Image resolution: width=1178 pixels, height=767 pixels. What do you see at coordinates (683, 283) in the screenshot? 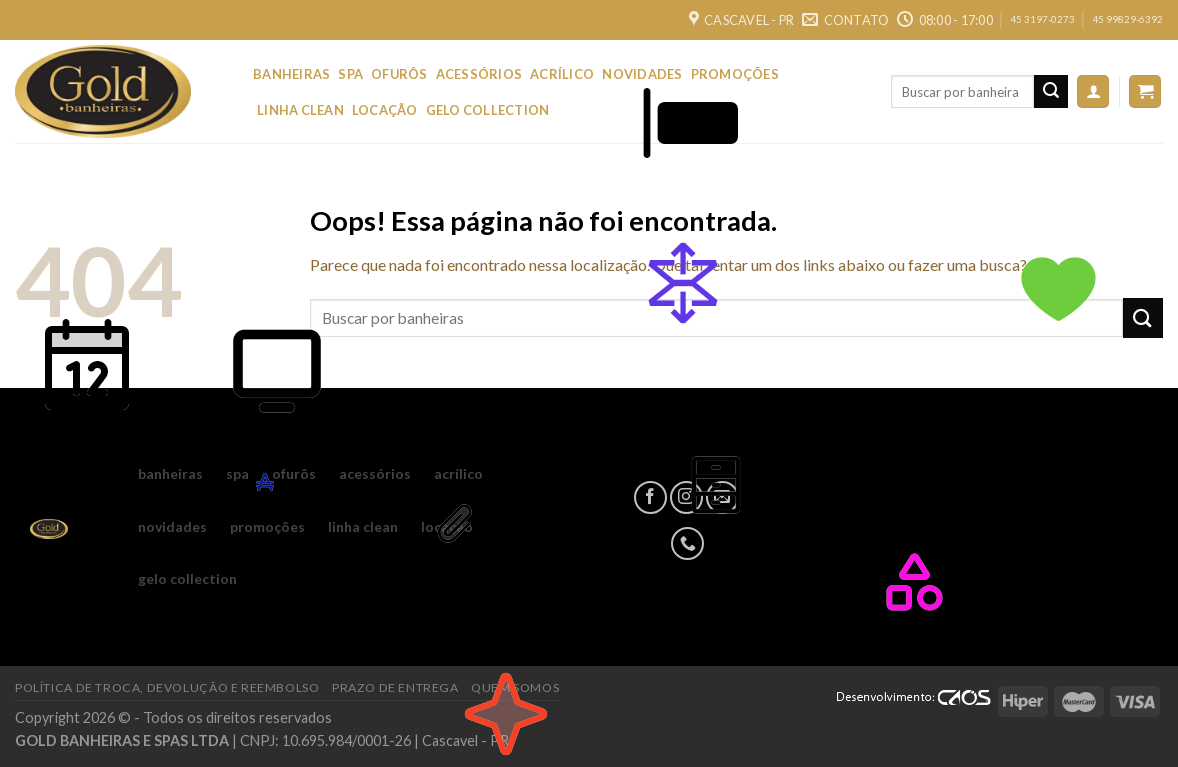
I see `expand all collapsed sections` at bounding box center [683, 283].